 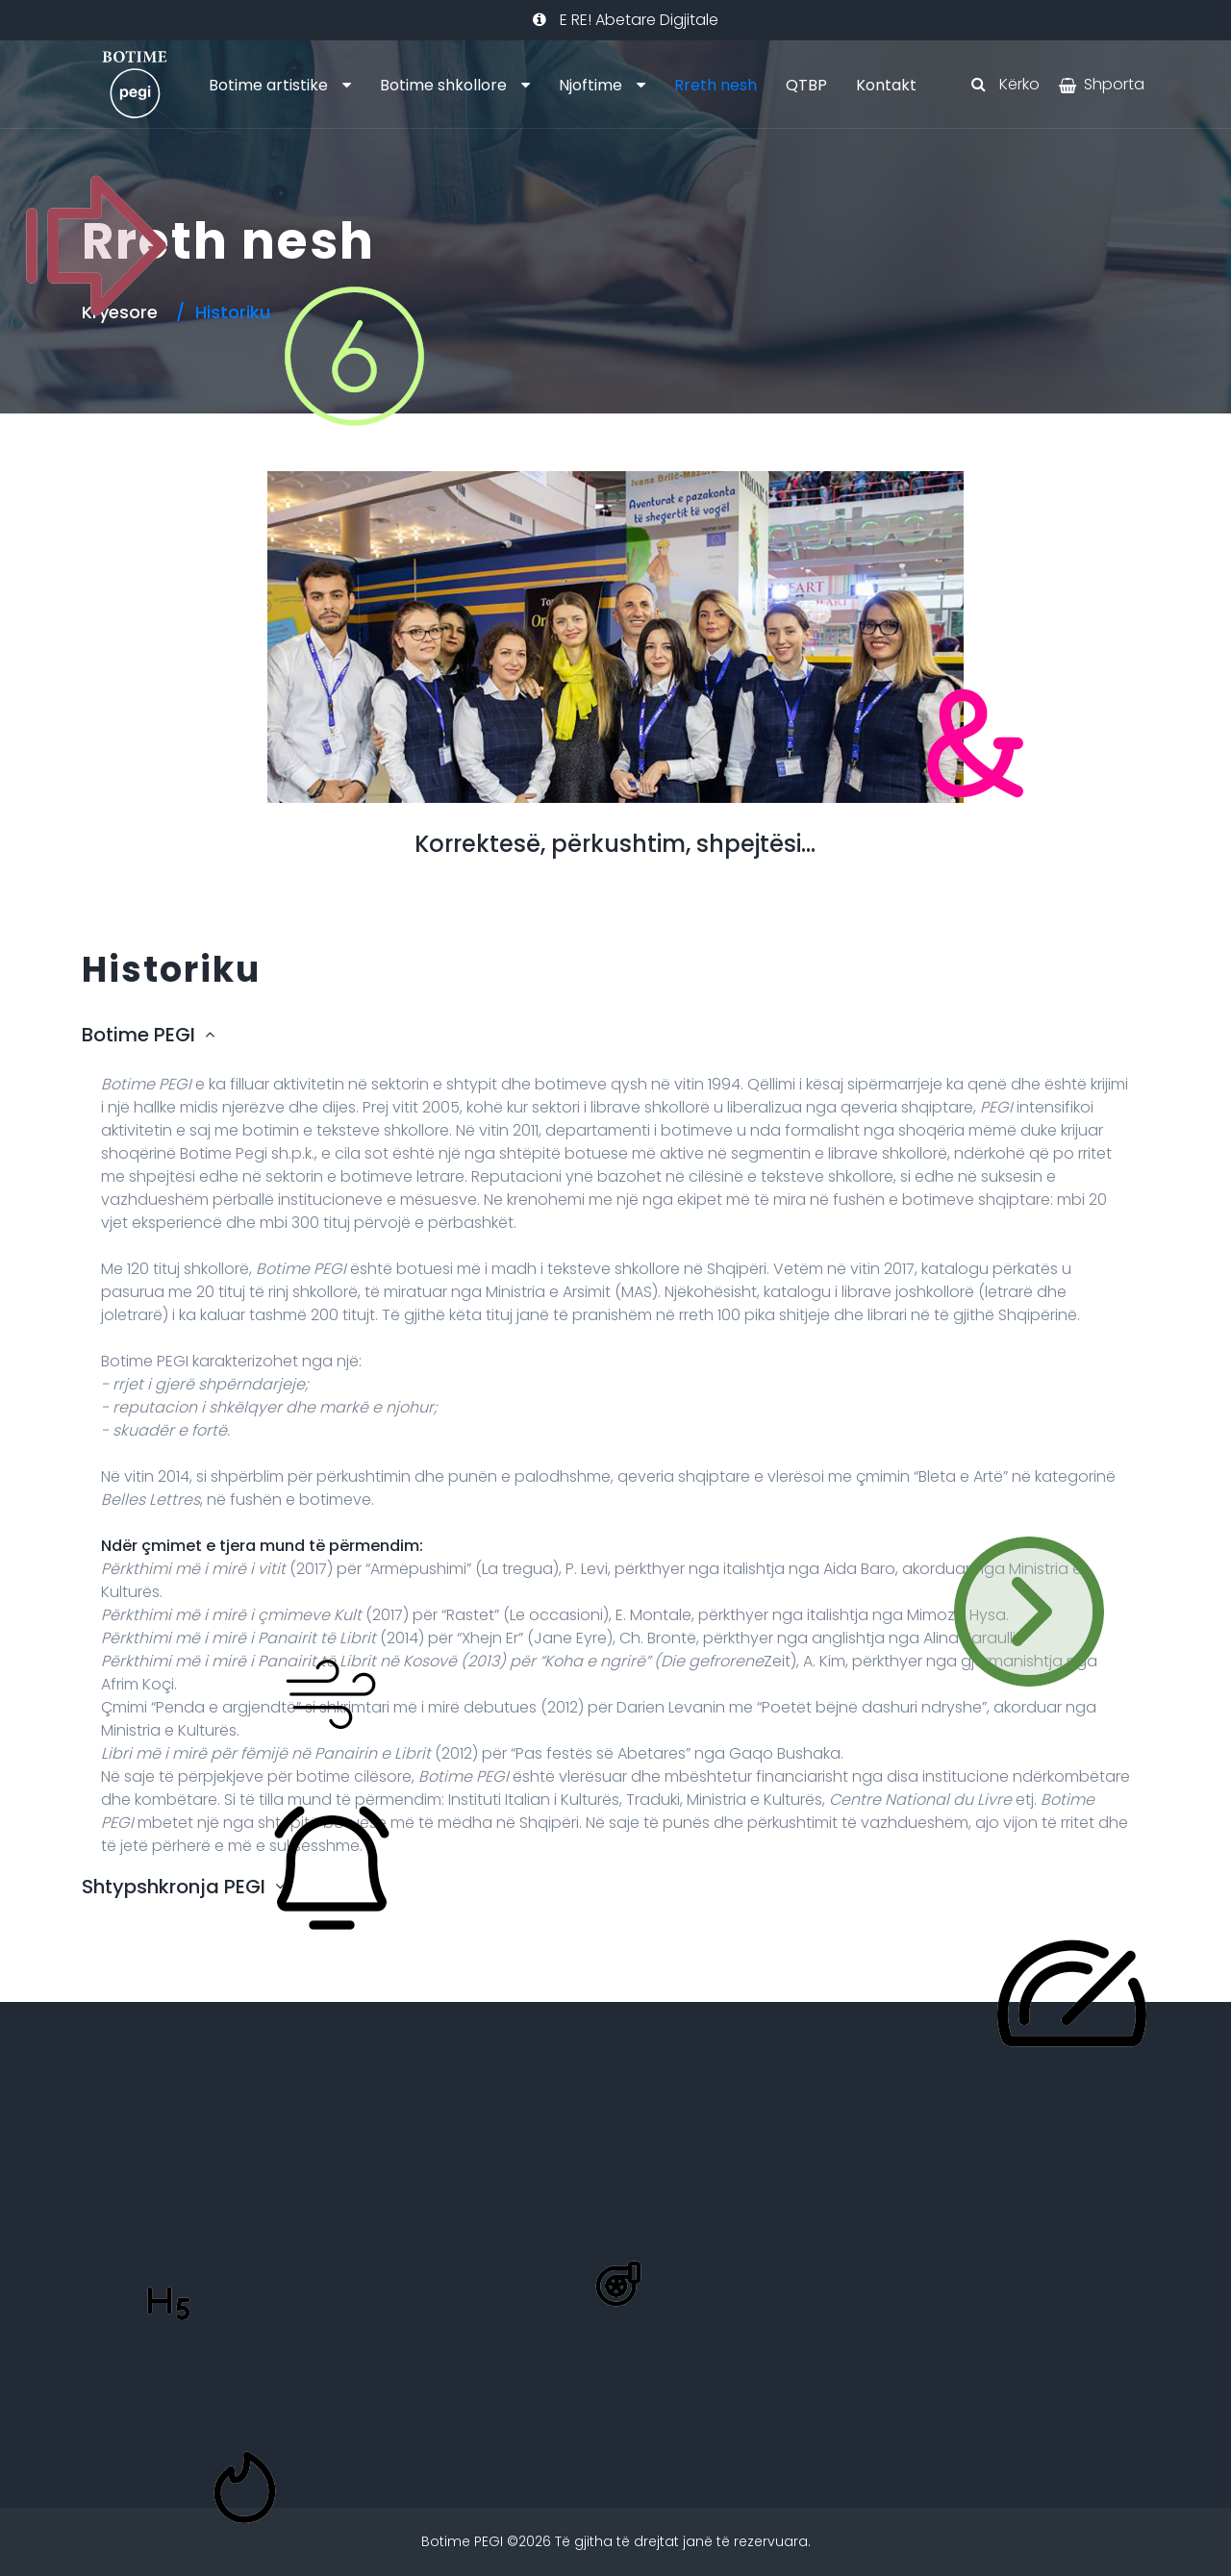 I want to click on view current speed or performance metrics, so click(x=1071, y=1998).